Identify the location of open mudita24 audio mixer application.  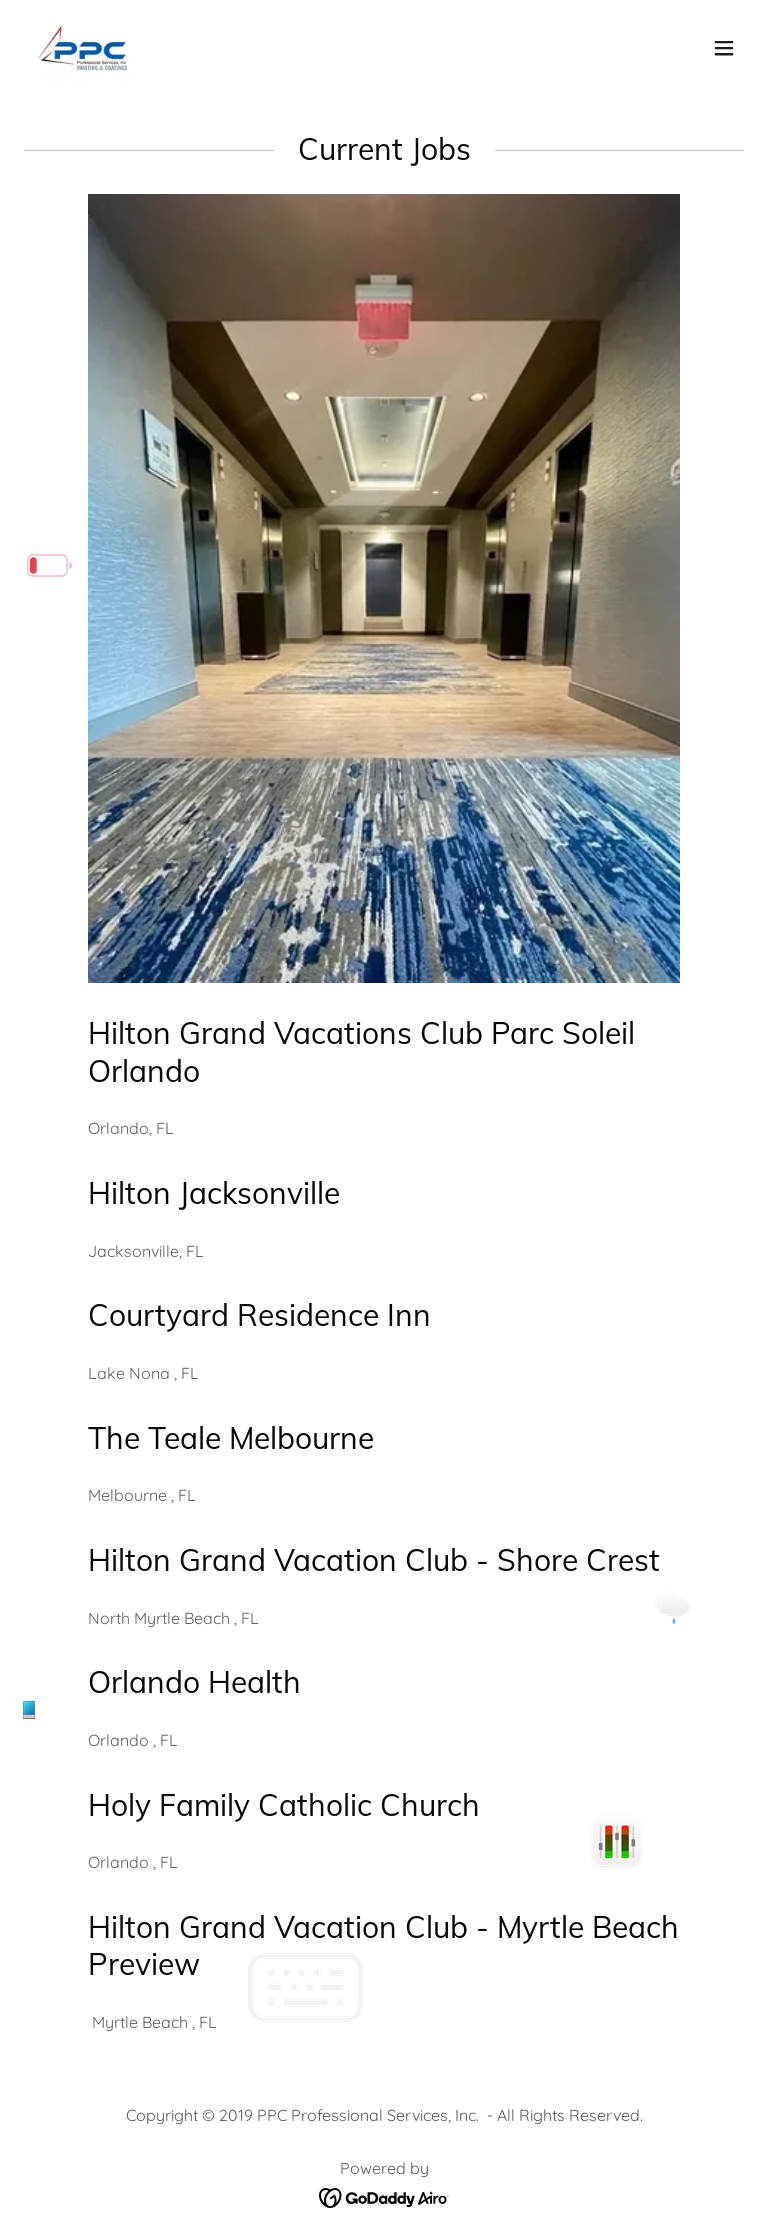
(617, 1841).